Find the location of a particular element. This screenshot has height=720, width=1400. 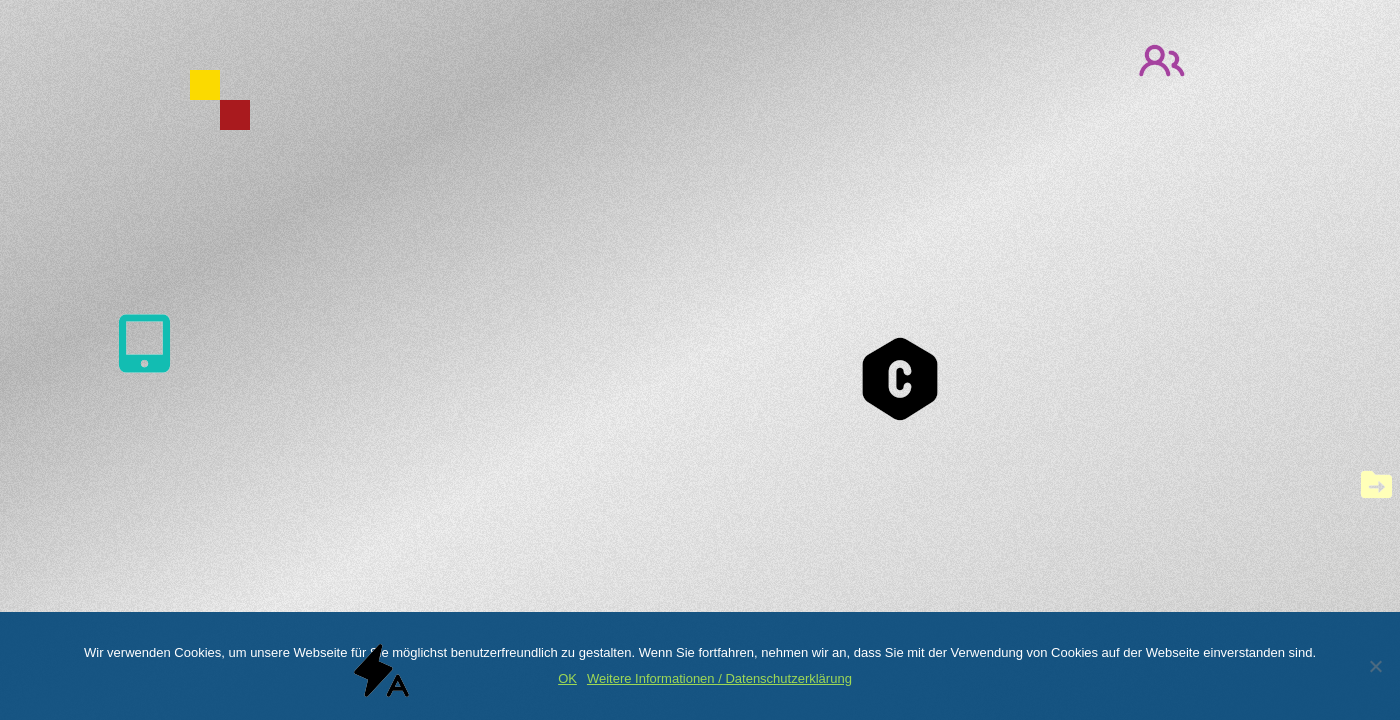

enable auto-flash mode for camera is located at coordinates (380, 672).